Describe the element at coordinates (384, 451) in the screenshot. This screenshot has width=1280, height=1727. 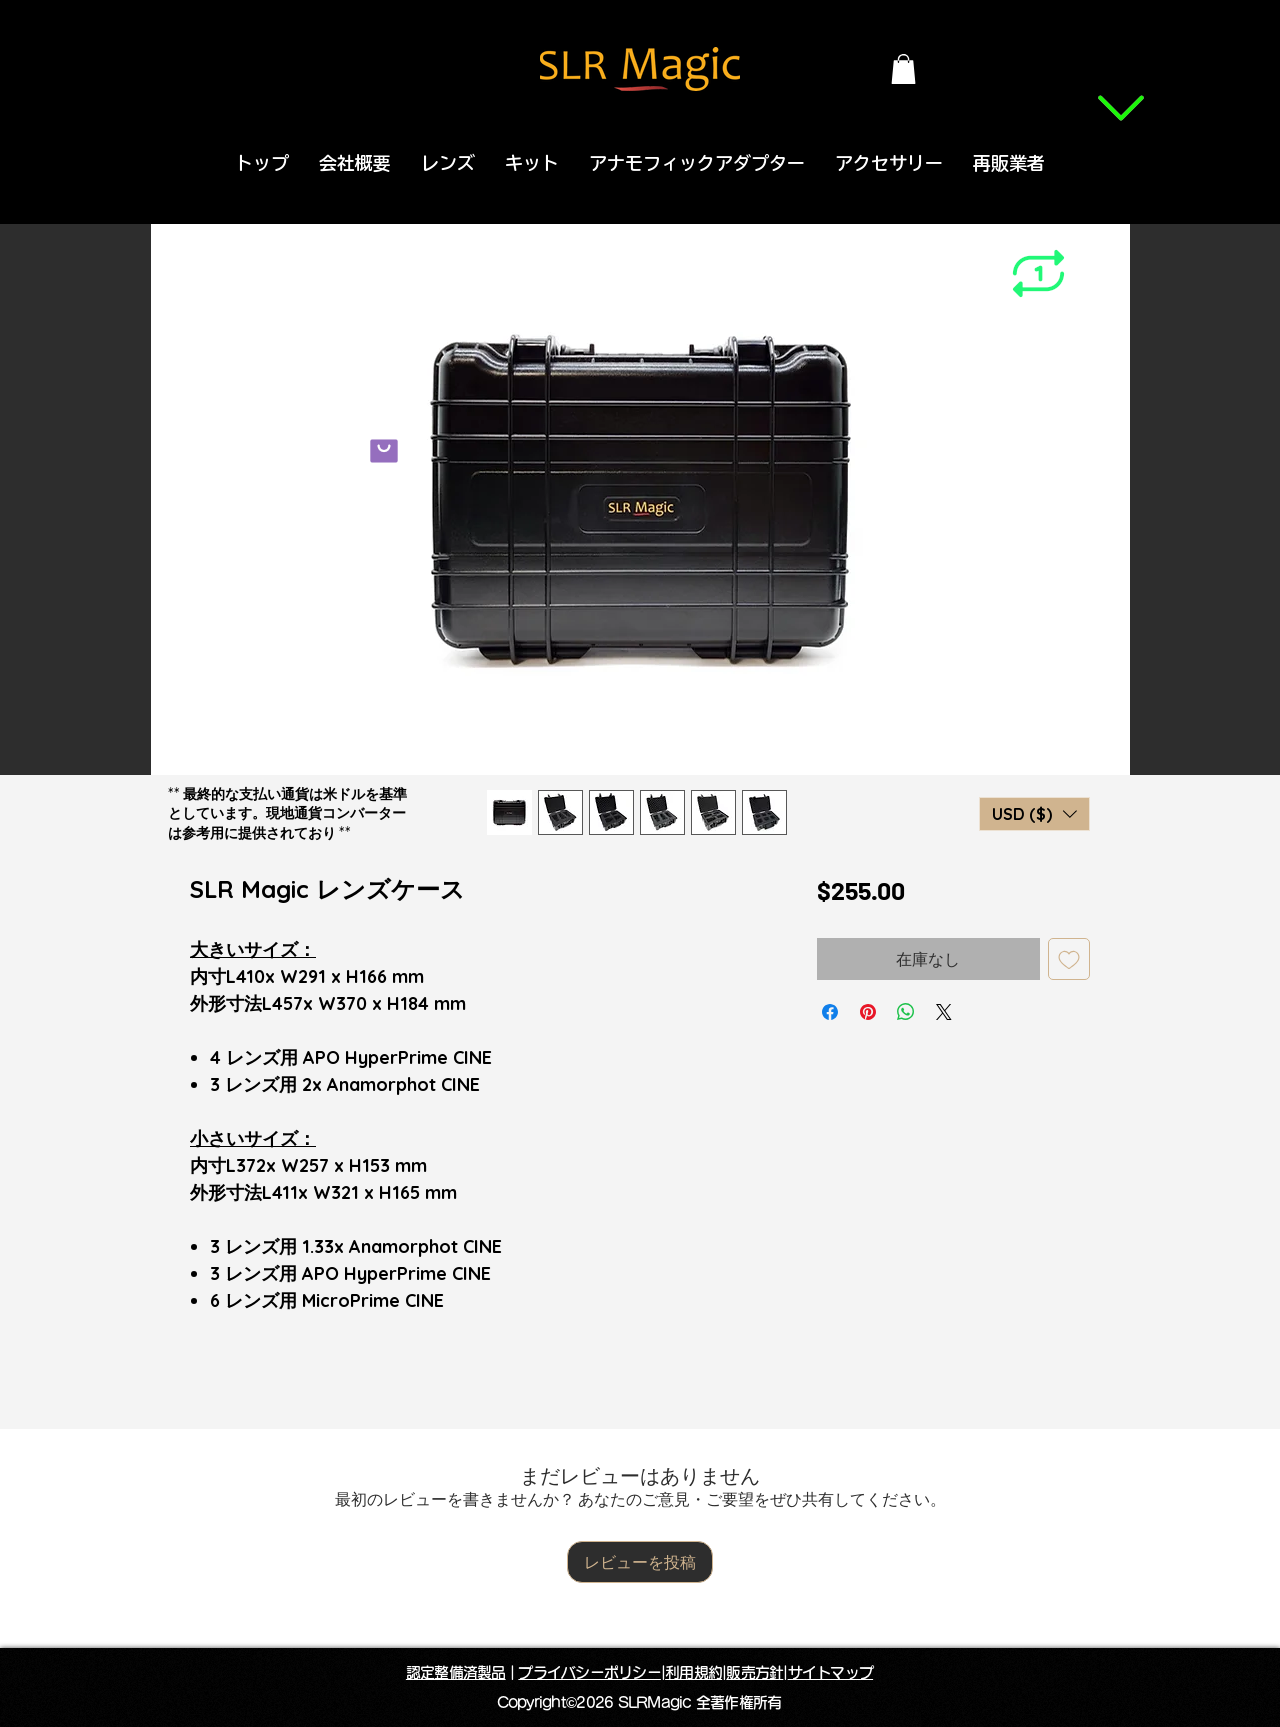
I see `view your shopping bag` at that location.